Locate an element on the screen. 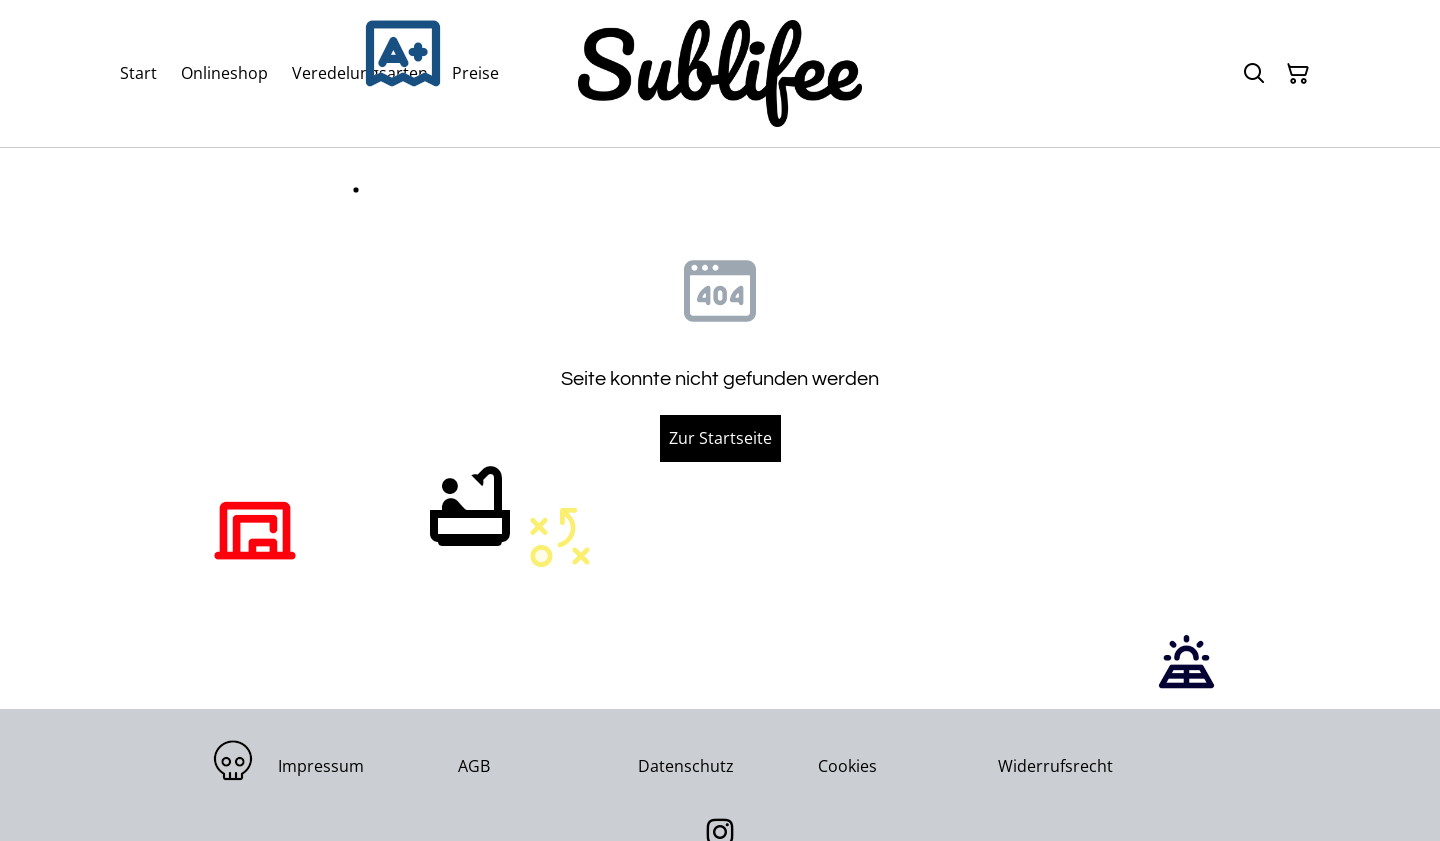  indicates dangerous or harmful content is located at coordinates (233, 761).